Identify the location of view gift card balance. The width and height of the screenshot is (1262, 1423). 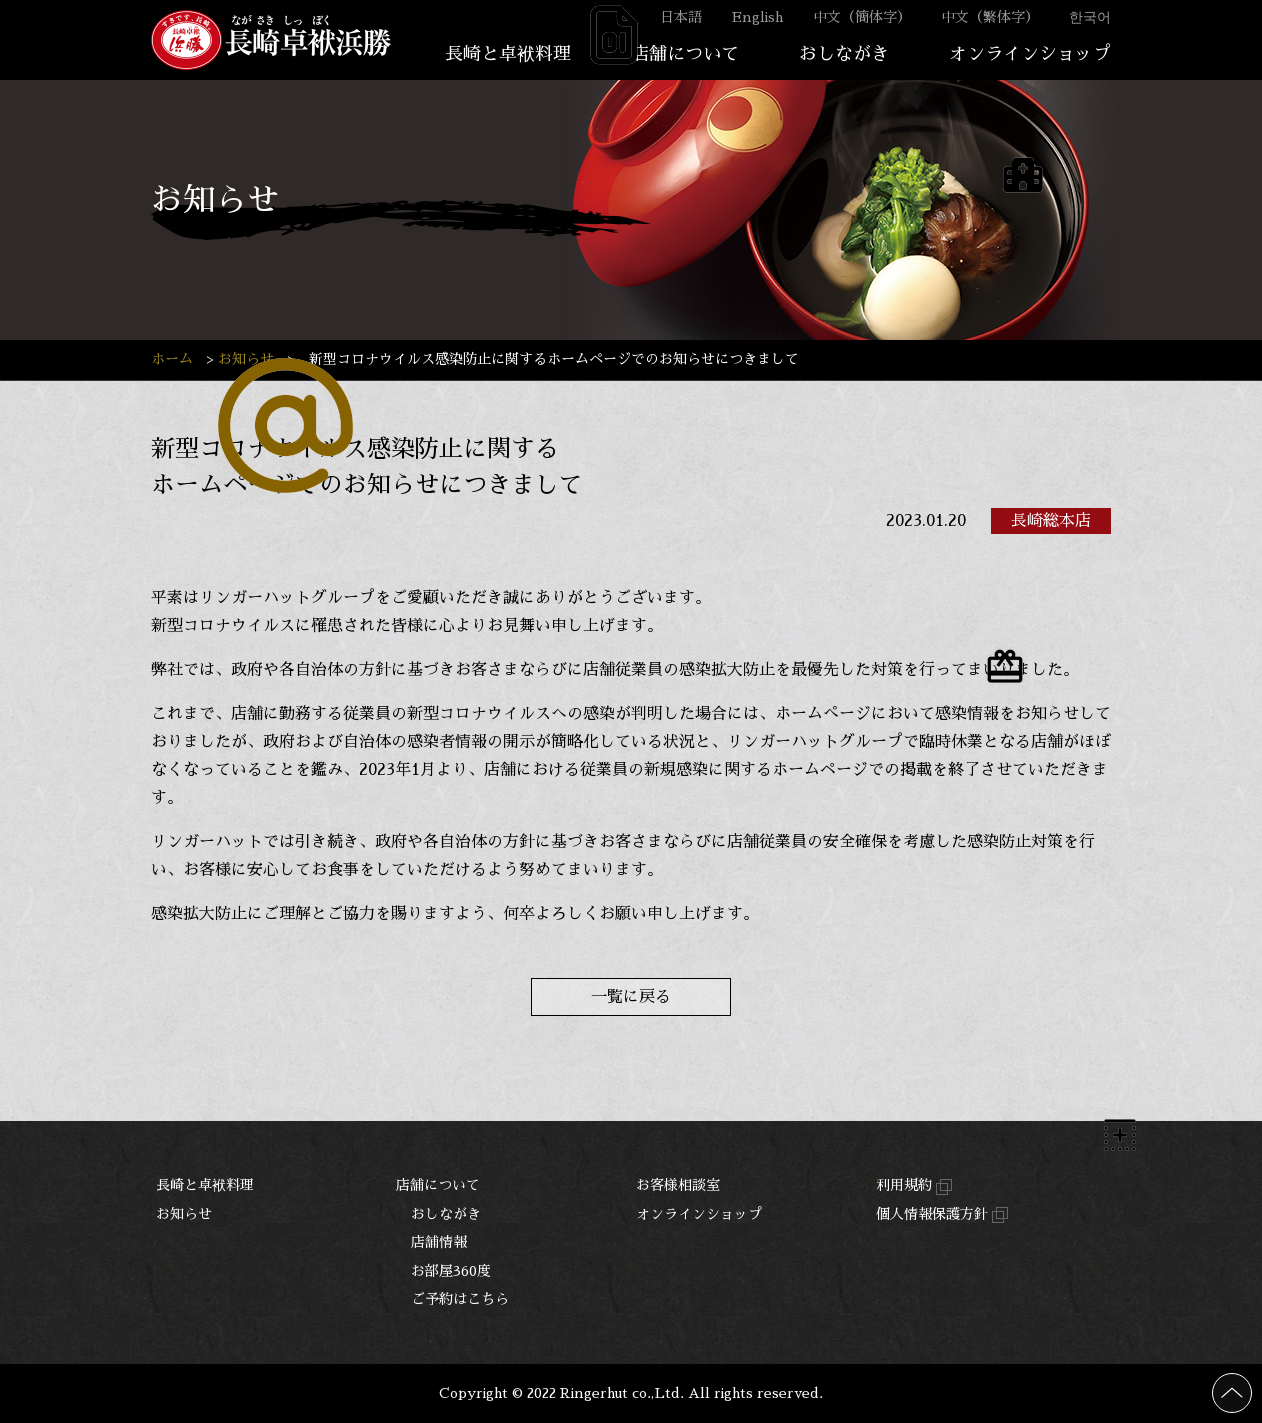
(1005, 667).